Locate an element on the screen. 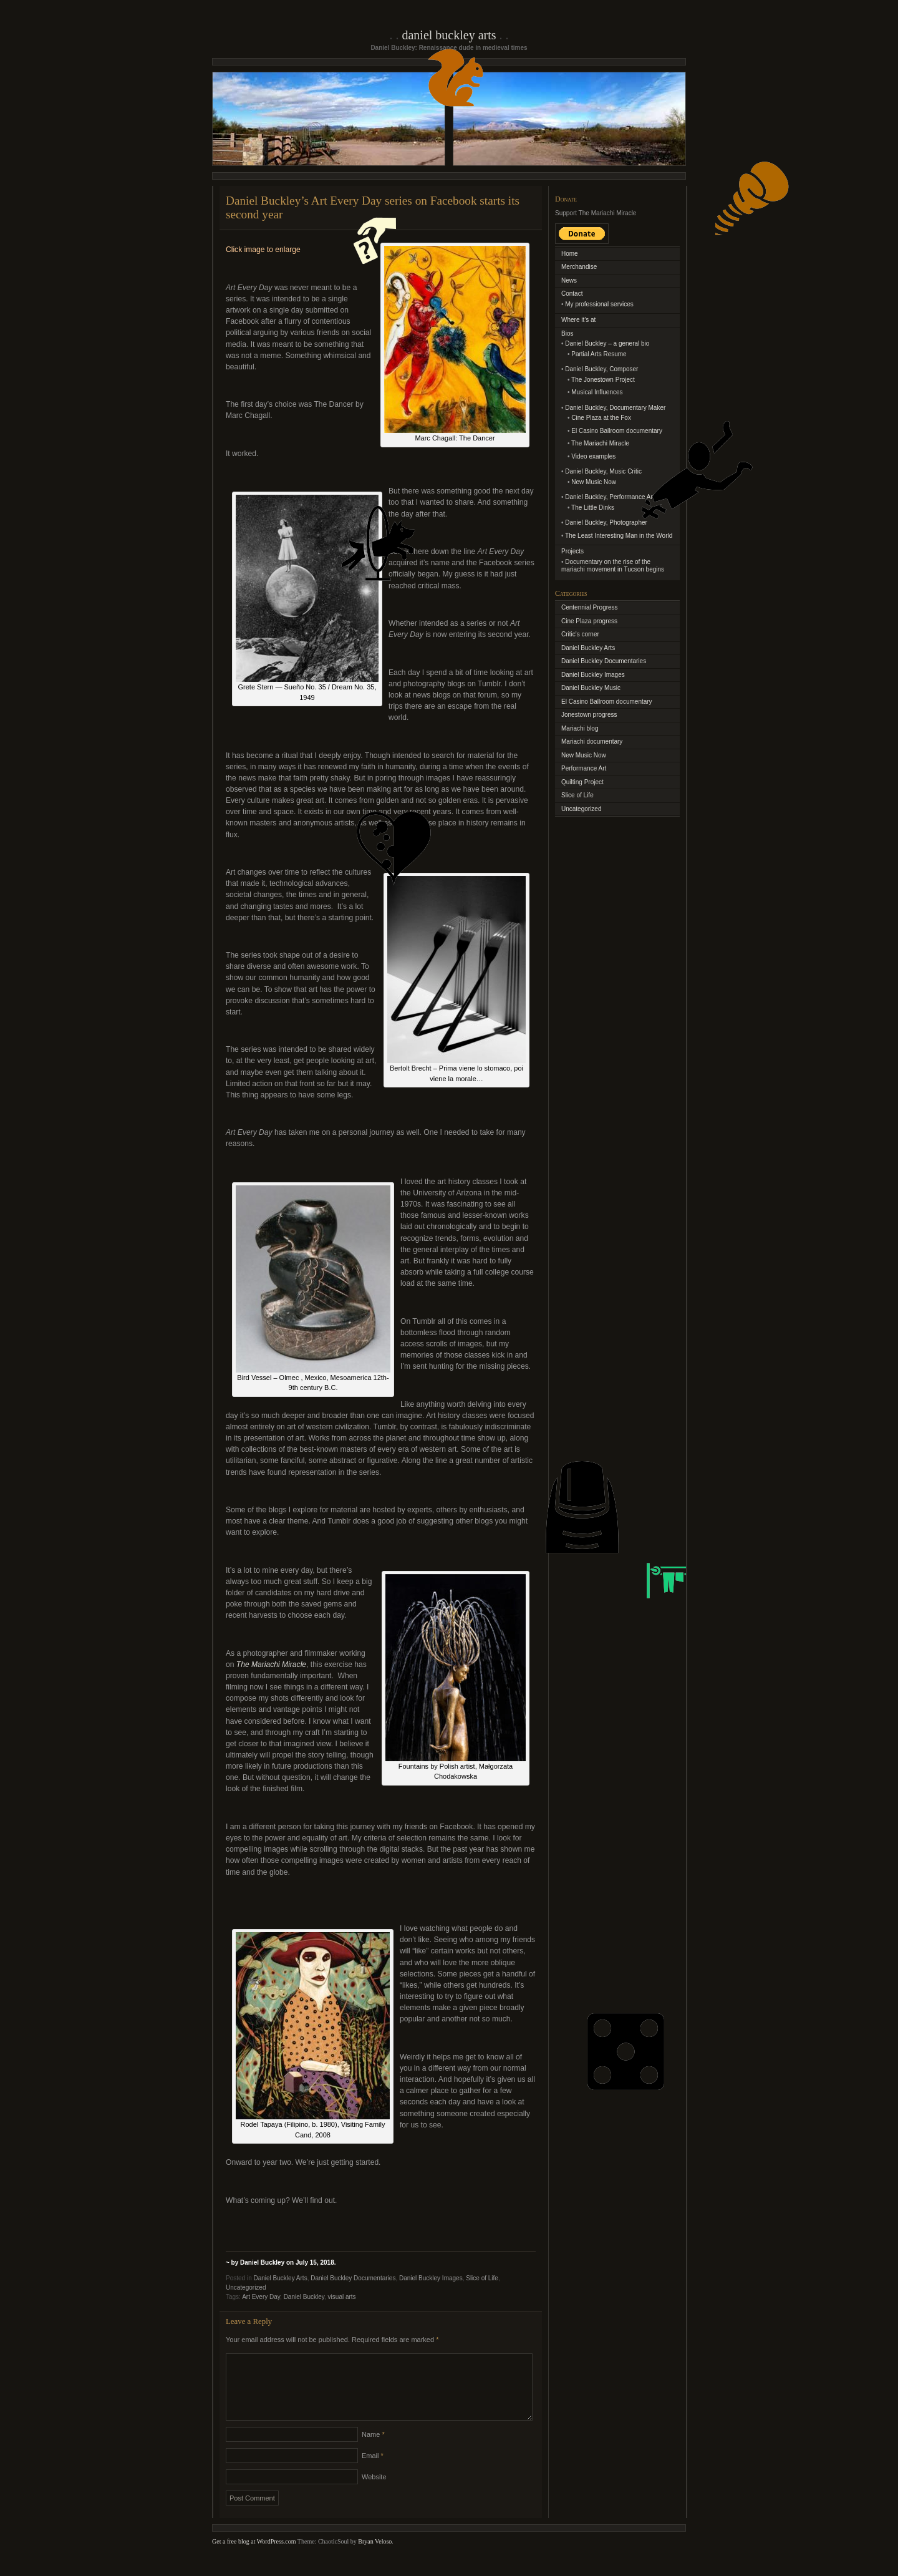 Image resolution: width=898 pixels, height=2576 pixels. spring-loaded boxing glove or punch gag is located at coordinates (751, 198).